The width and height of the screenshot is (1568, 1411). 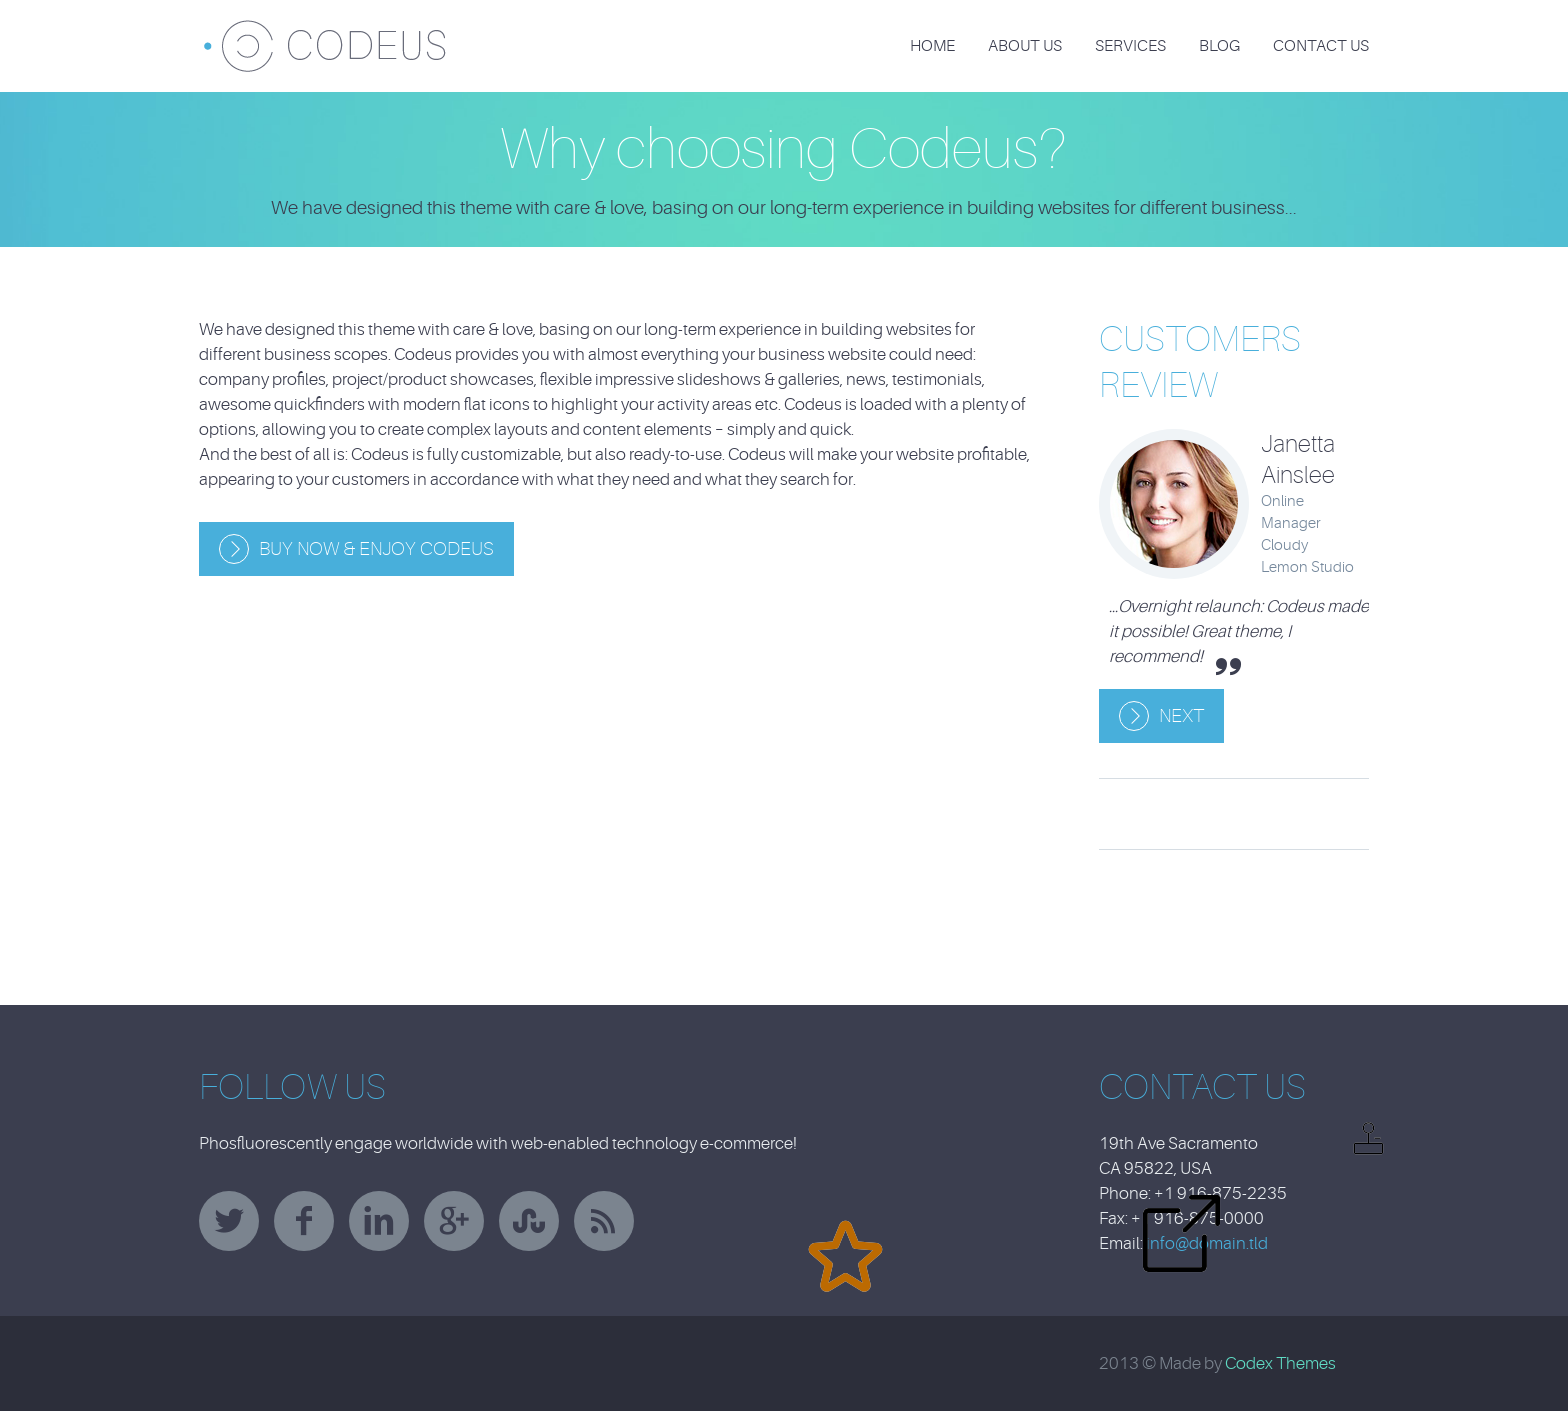 I want to click on access game controls or gaming features, so click(x=1368, y=1139).